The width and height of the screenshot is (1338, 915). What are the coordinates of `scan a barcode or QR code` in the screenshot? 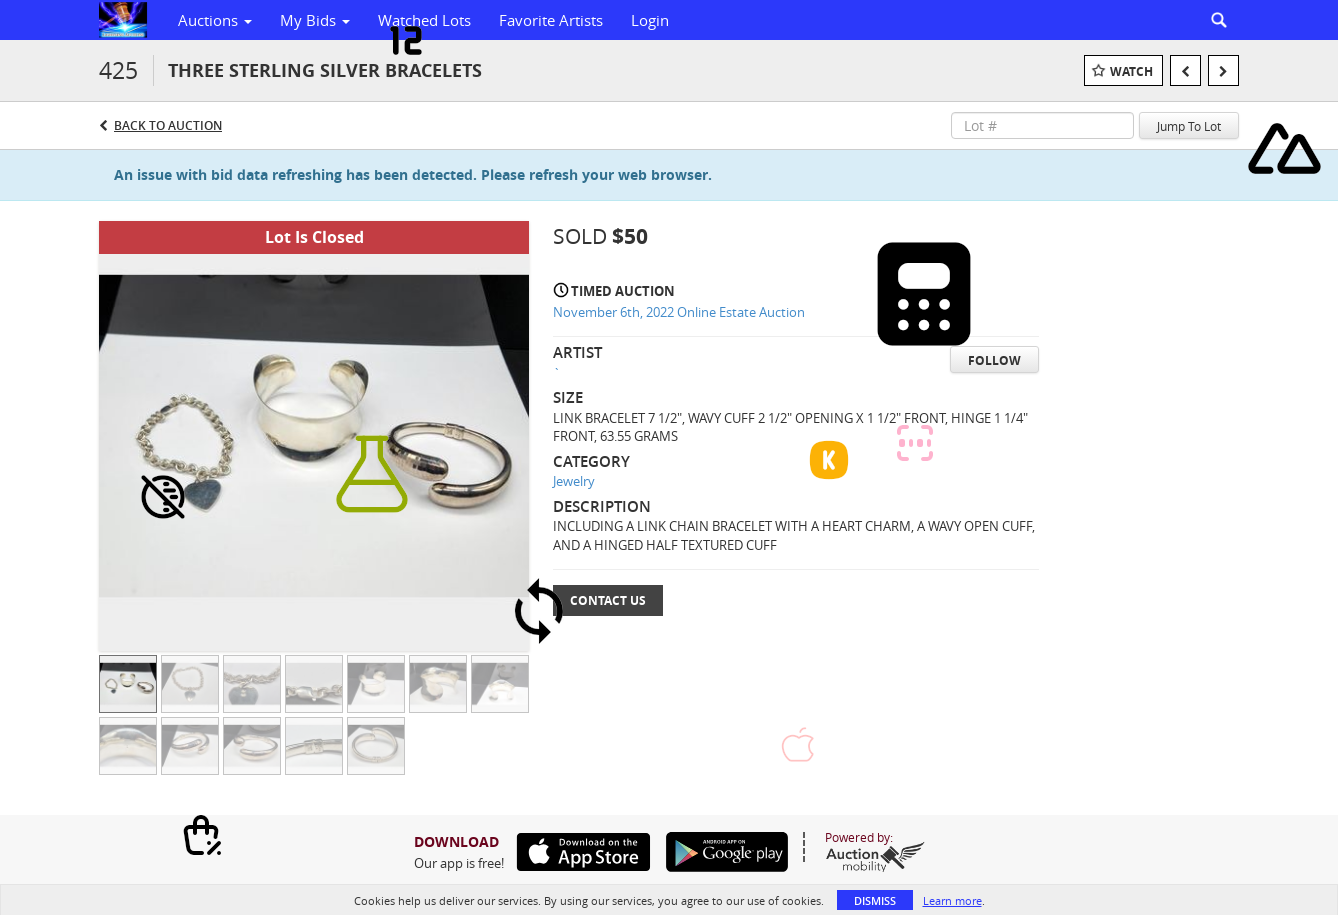 It's located at (915, 443).